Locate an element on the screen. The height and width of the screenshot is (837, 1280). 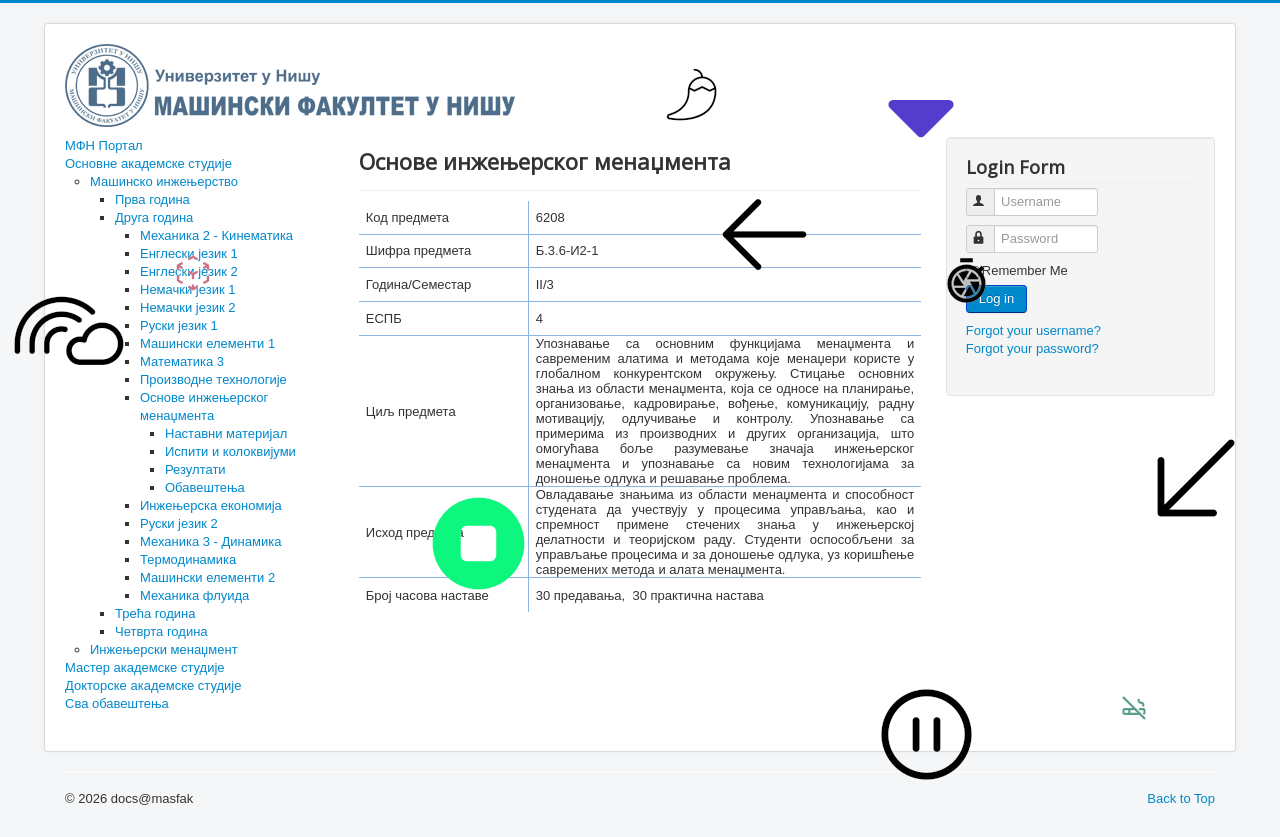
view weather conditions is located at coordinates (69, 329).